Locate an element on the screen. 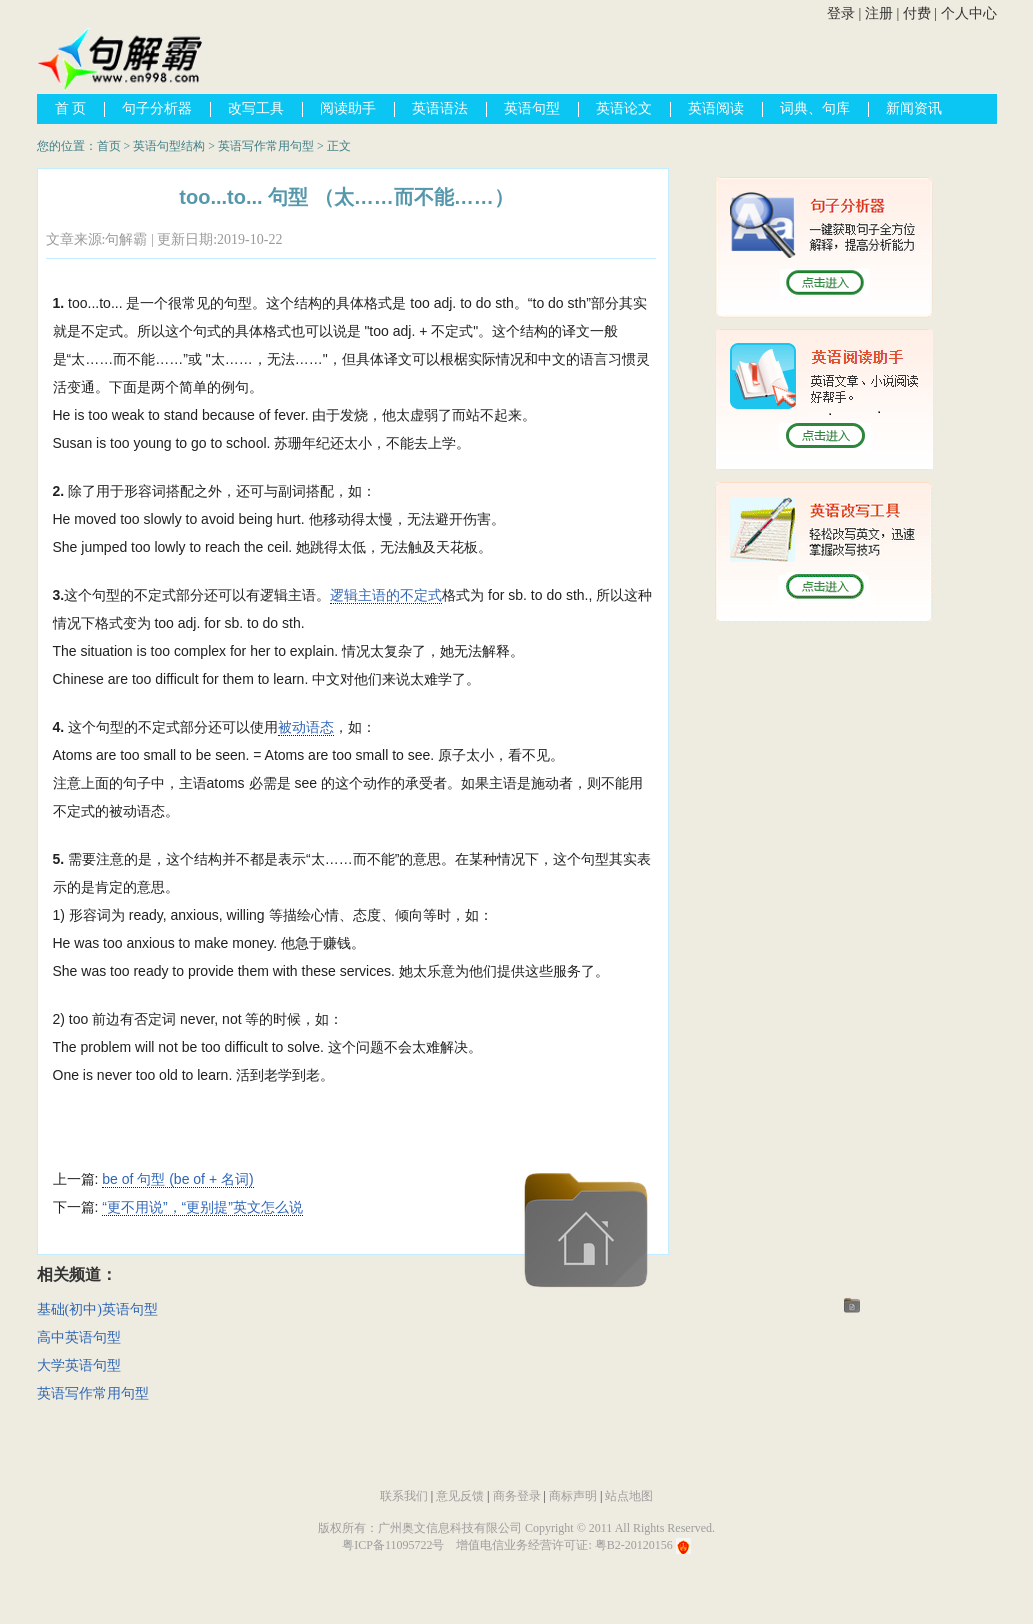  open your documents folder is located at coordinates (852, 1305).